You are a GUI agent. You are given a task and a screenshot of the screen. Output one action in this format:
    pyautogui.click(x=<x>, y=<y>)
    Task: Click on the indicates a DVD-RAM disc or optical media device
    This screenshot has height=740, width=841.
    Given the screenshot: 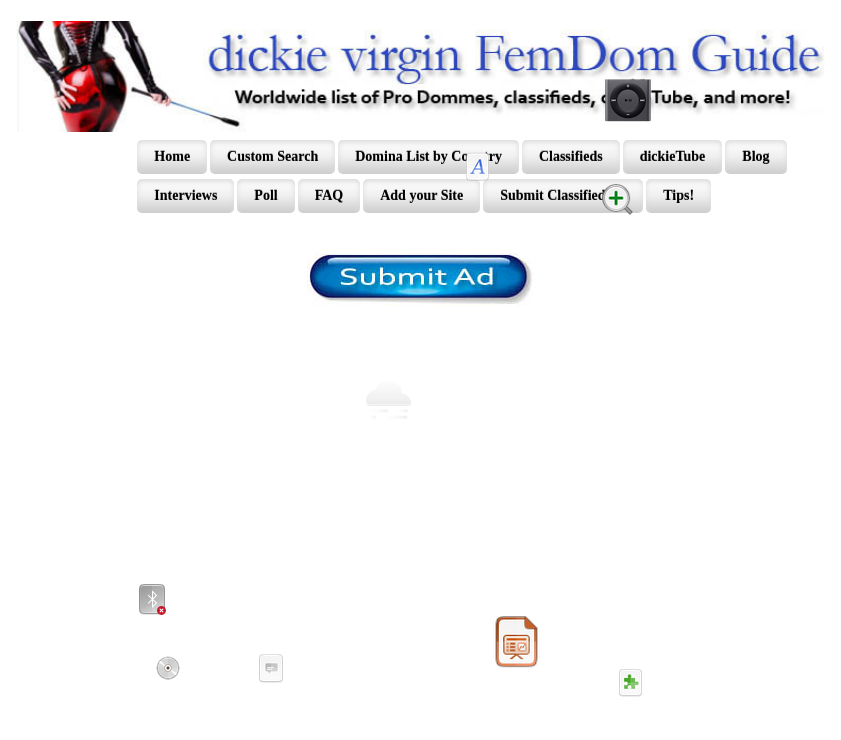 What is the action you would take?
    pyautogui.click(x=168, y=668)
    